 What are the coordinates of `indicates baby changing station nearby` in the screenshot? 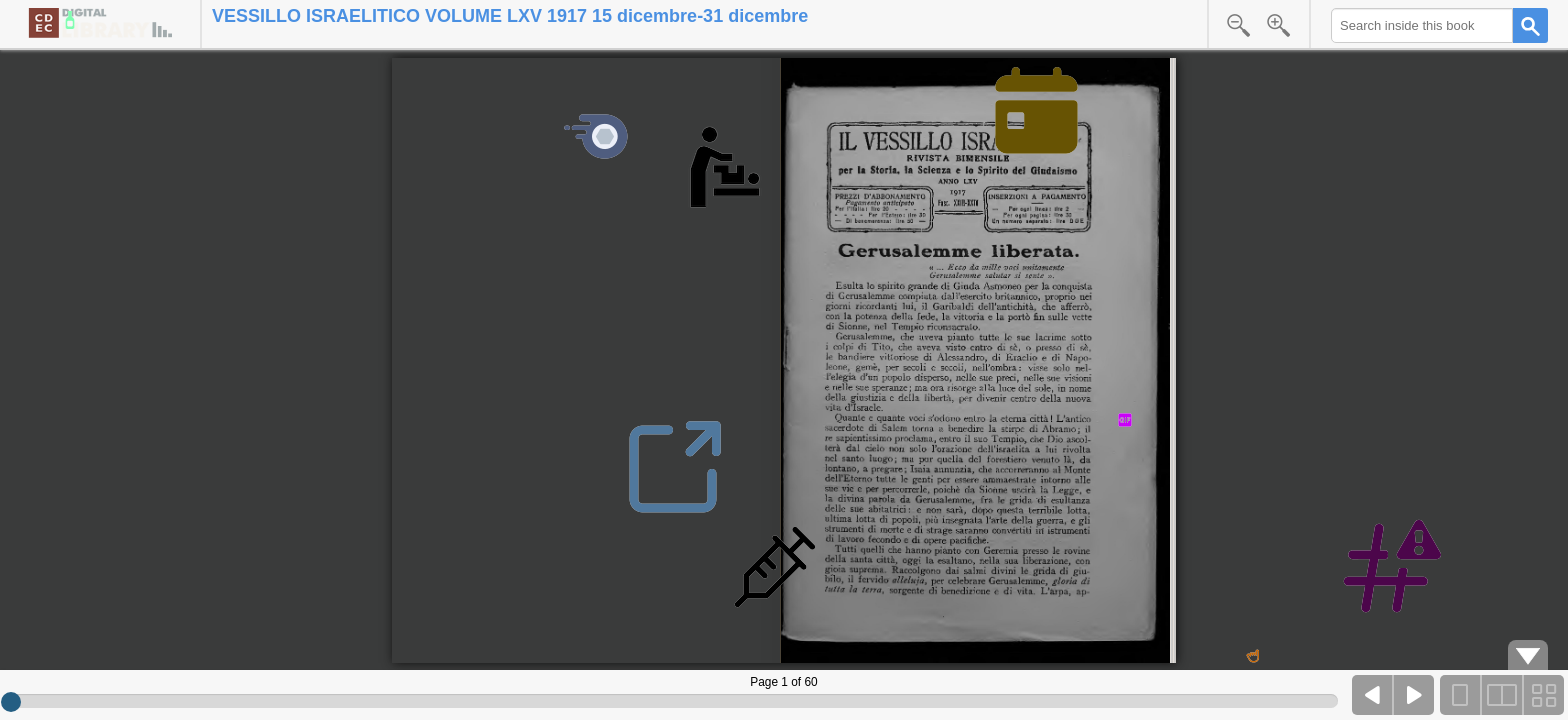 It's located at (725, 169).